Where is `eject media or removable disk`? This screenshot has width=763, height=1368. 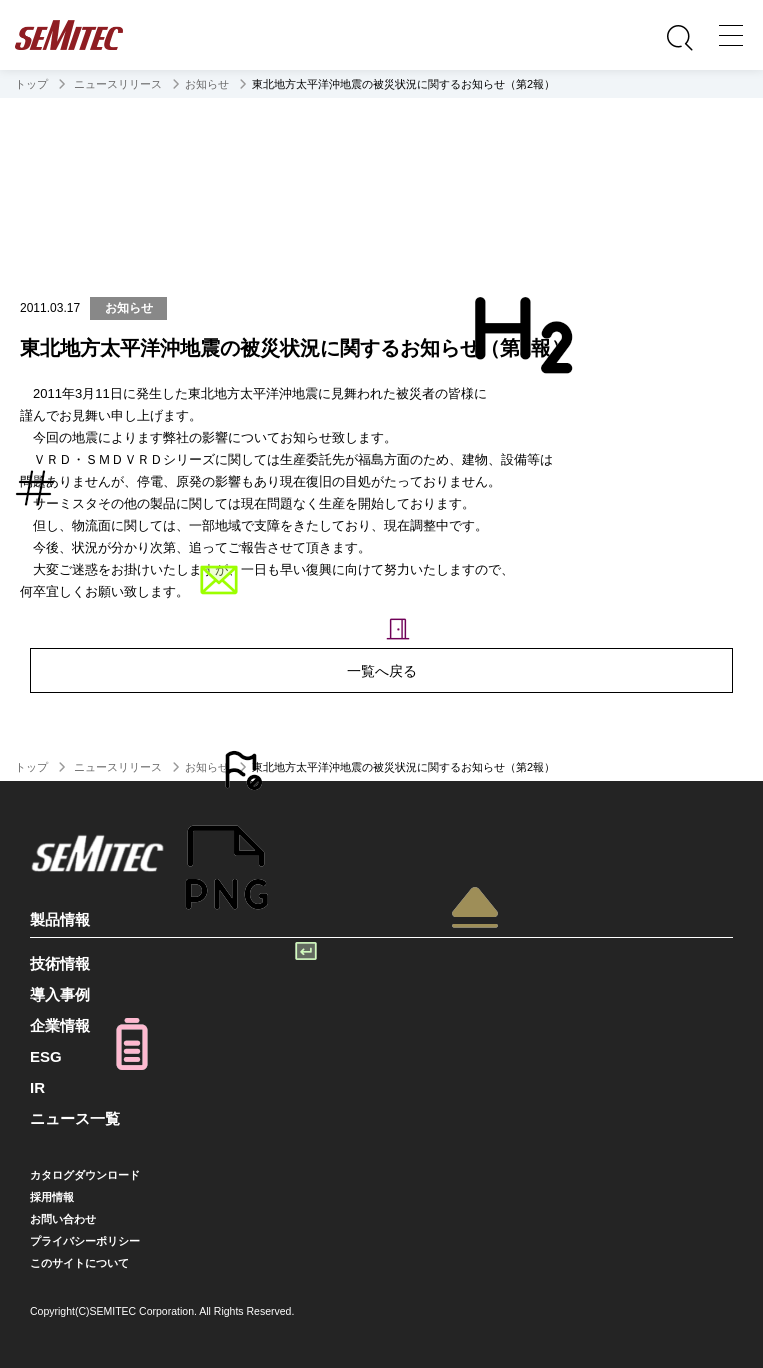
eject media or removable disk is located at coordinates (475, 910).